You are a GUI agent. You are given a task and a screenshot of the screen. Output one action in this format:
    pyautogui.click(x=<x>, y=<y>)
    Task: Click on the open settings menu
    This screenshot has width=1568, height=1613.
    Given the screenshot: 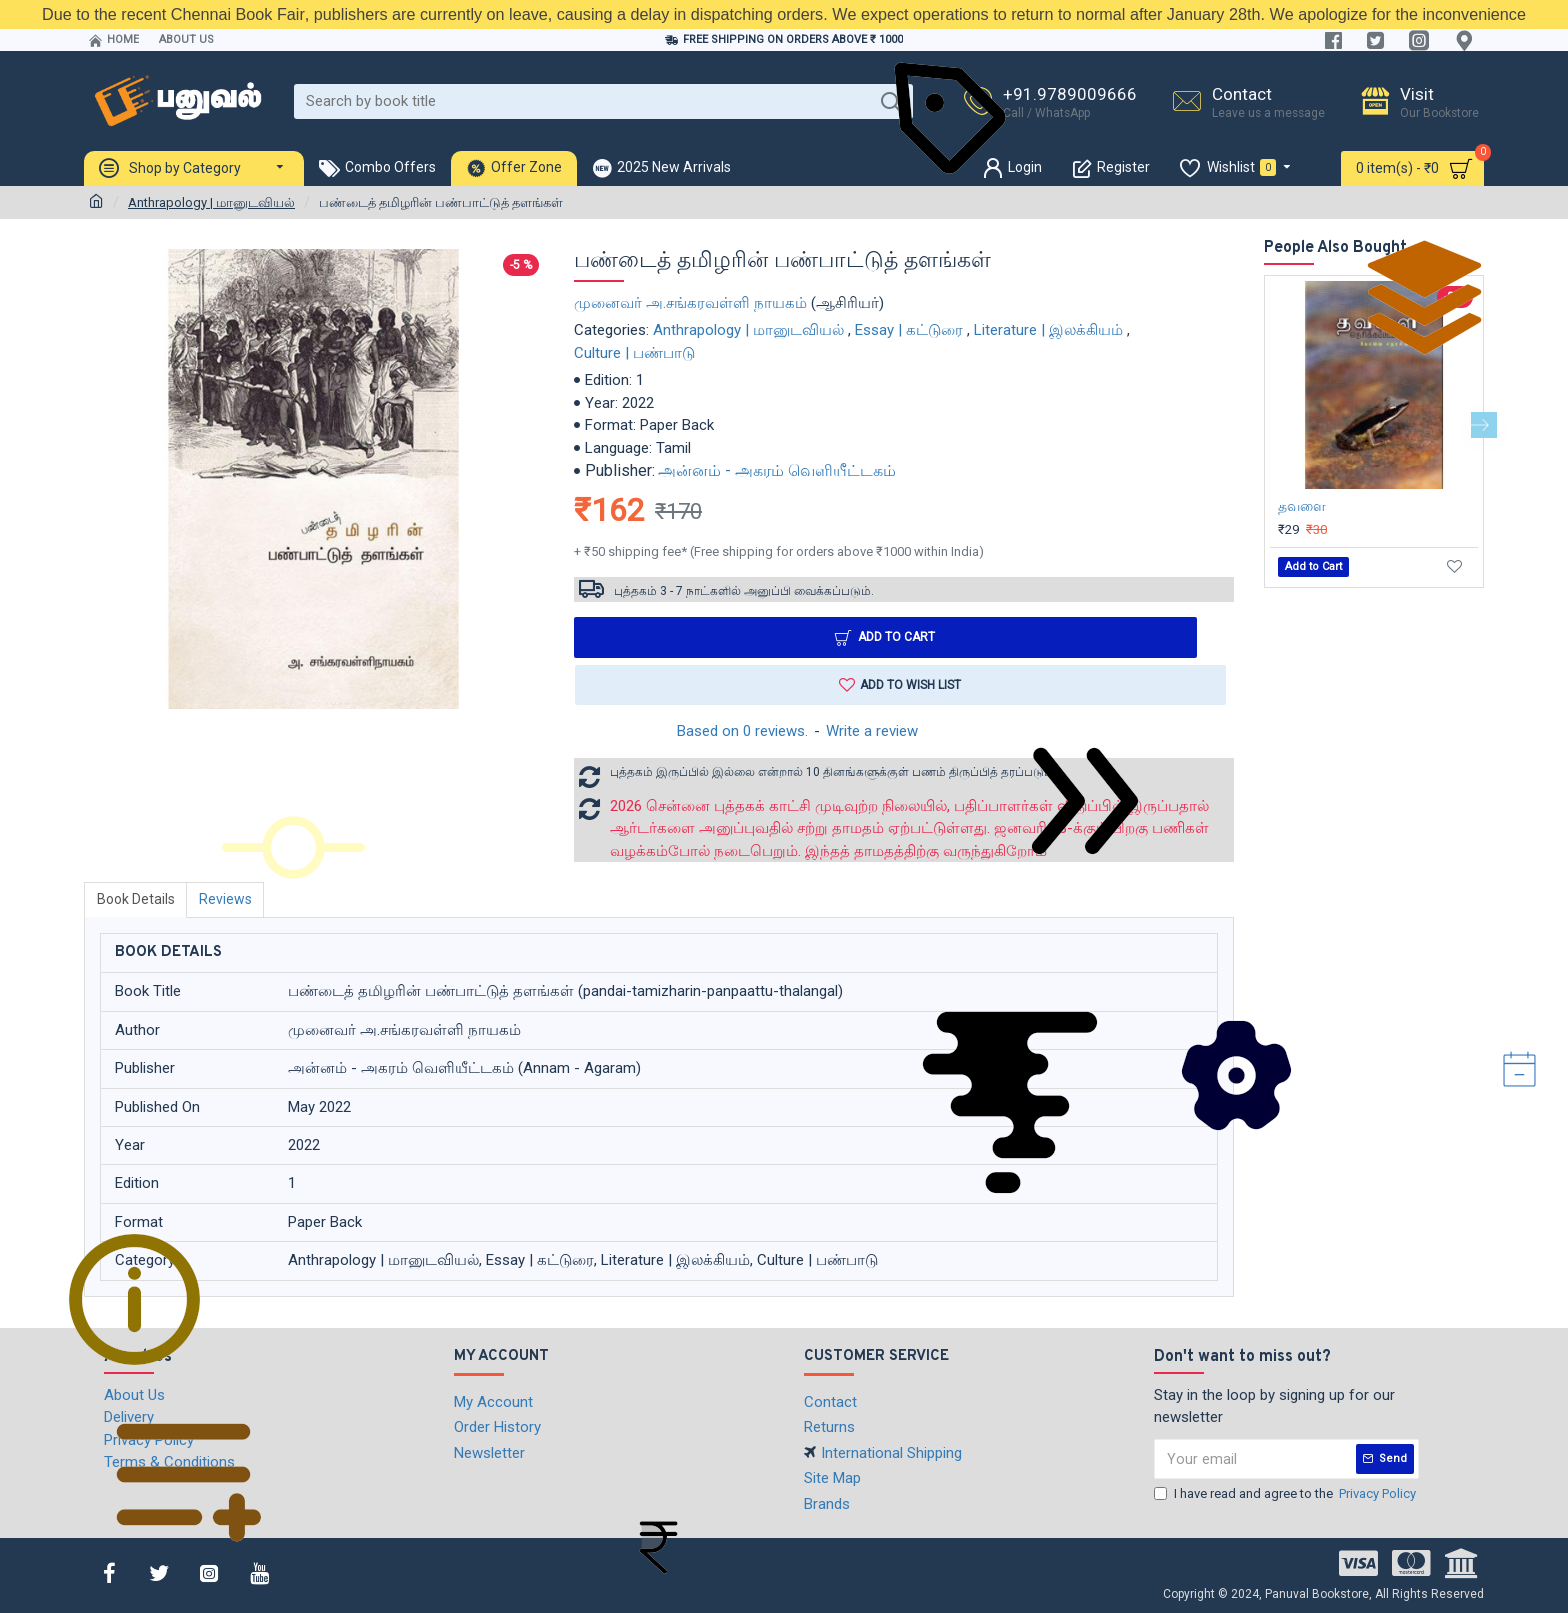 What is the action you would take?
    pyautogui.click(x=1236, y=1075)
    